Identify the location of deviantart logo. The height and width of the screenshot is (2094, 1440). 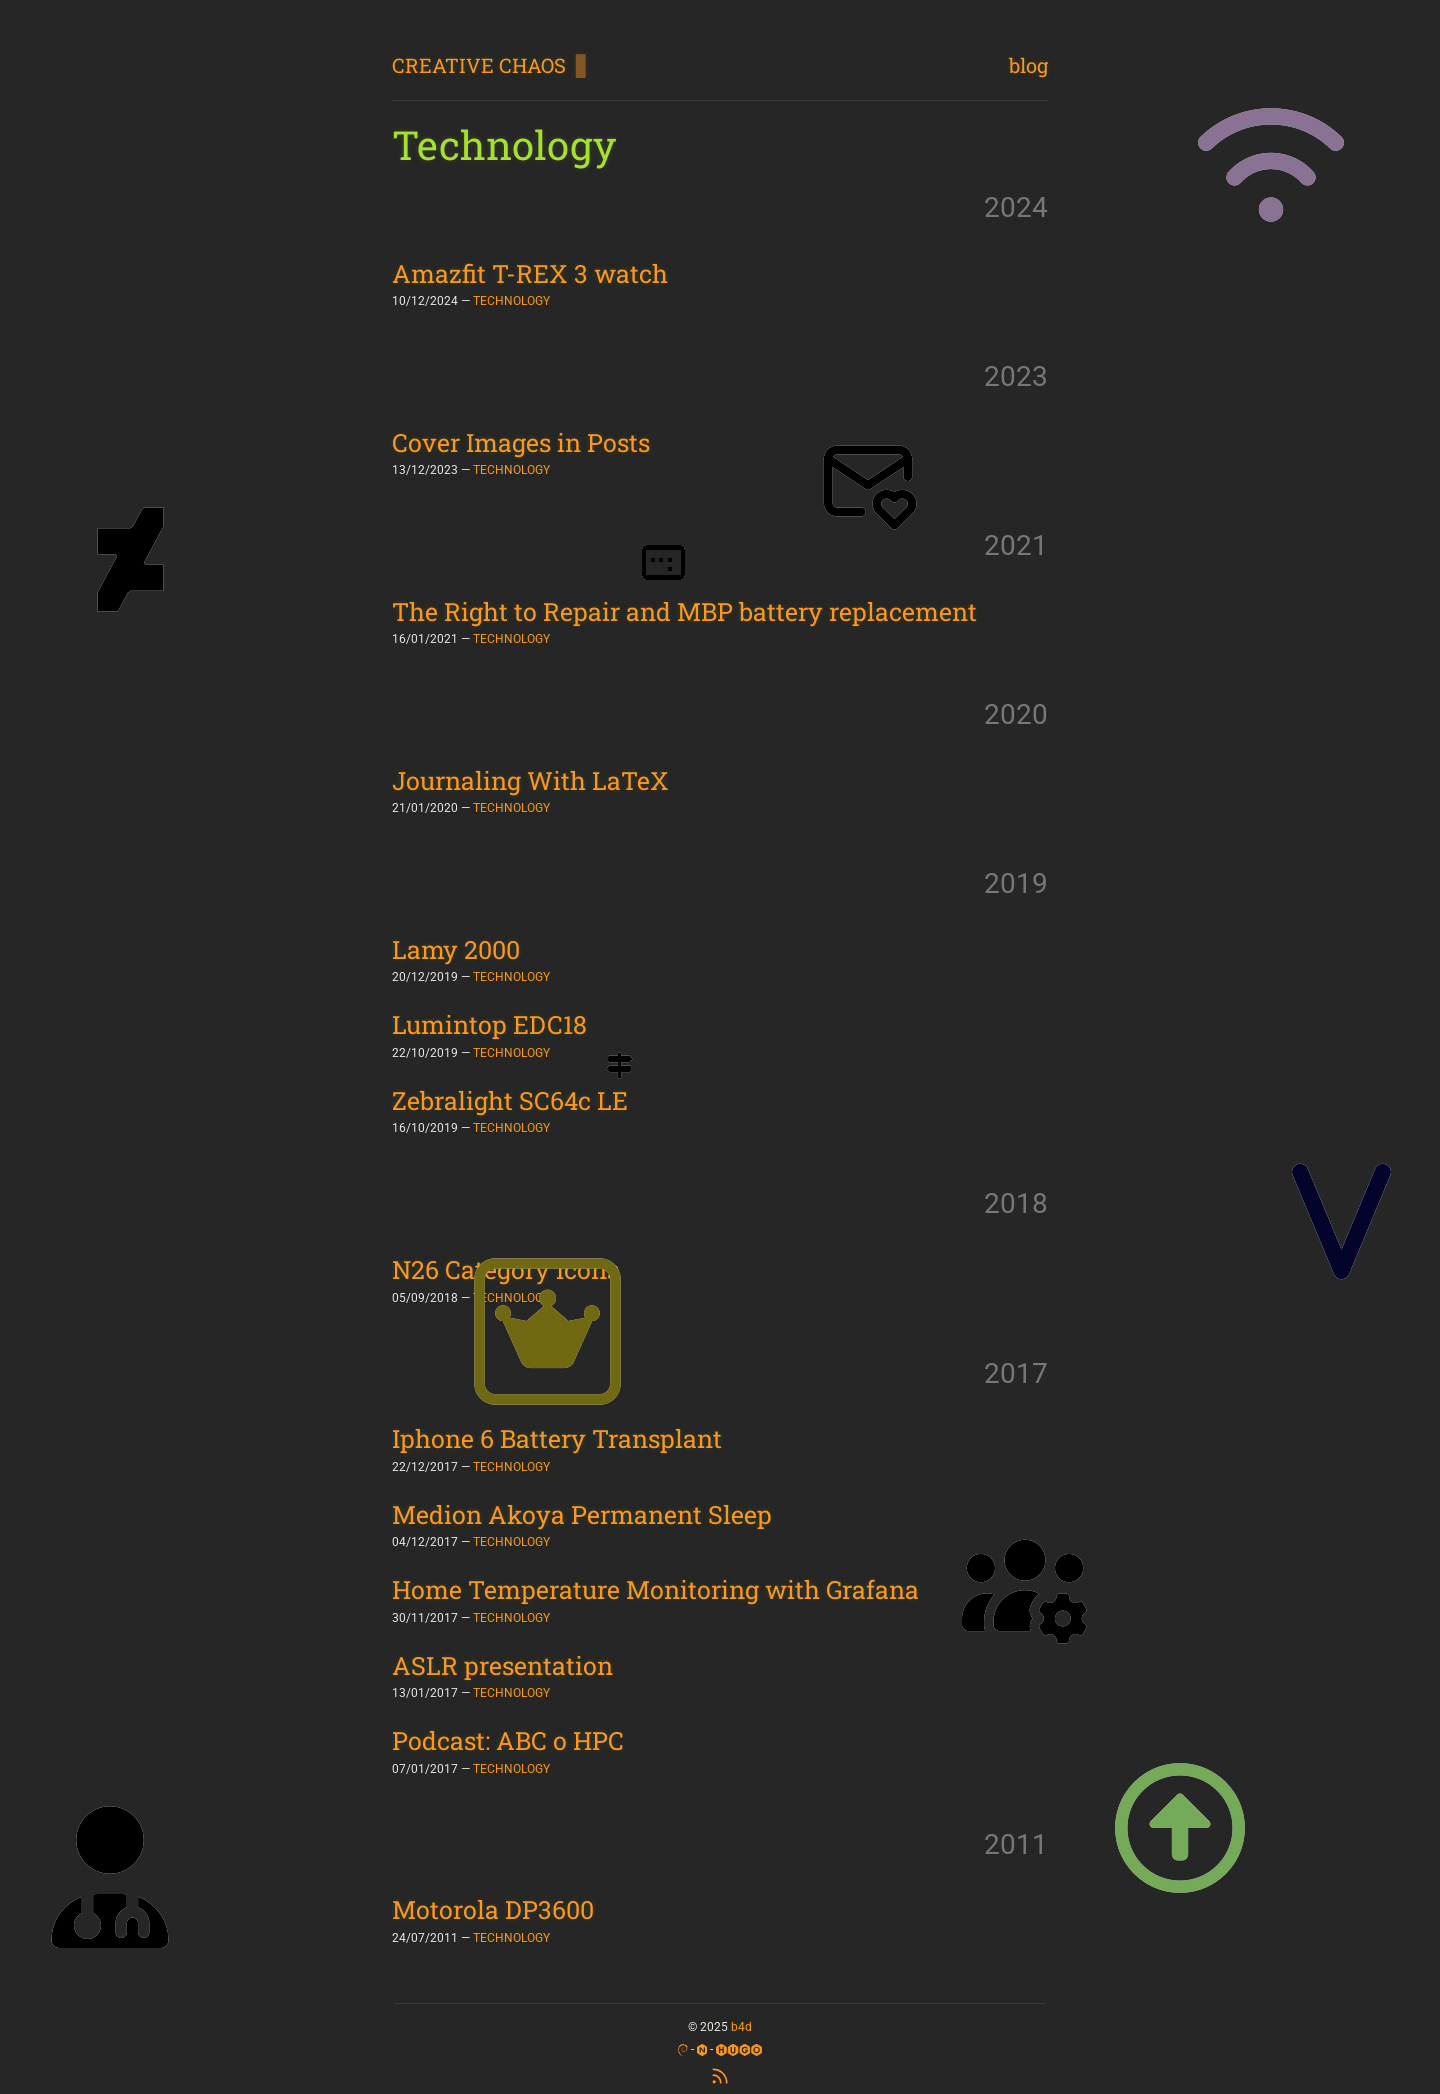
(130, 559).